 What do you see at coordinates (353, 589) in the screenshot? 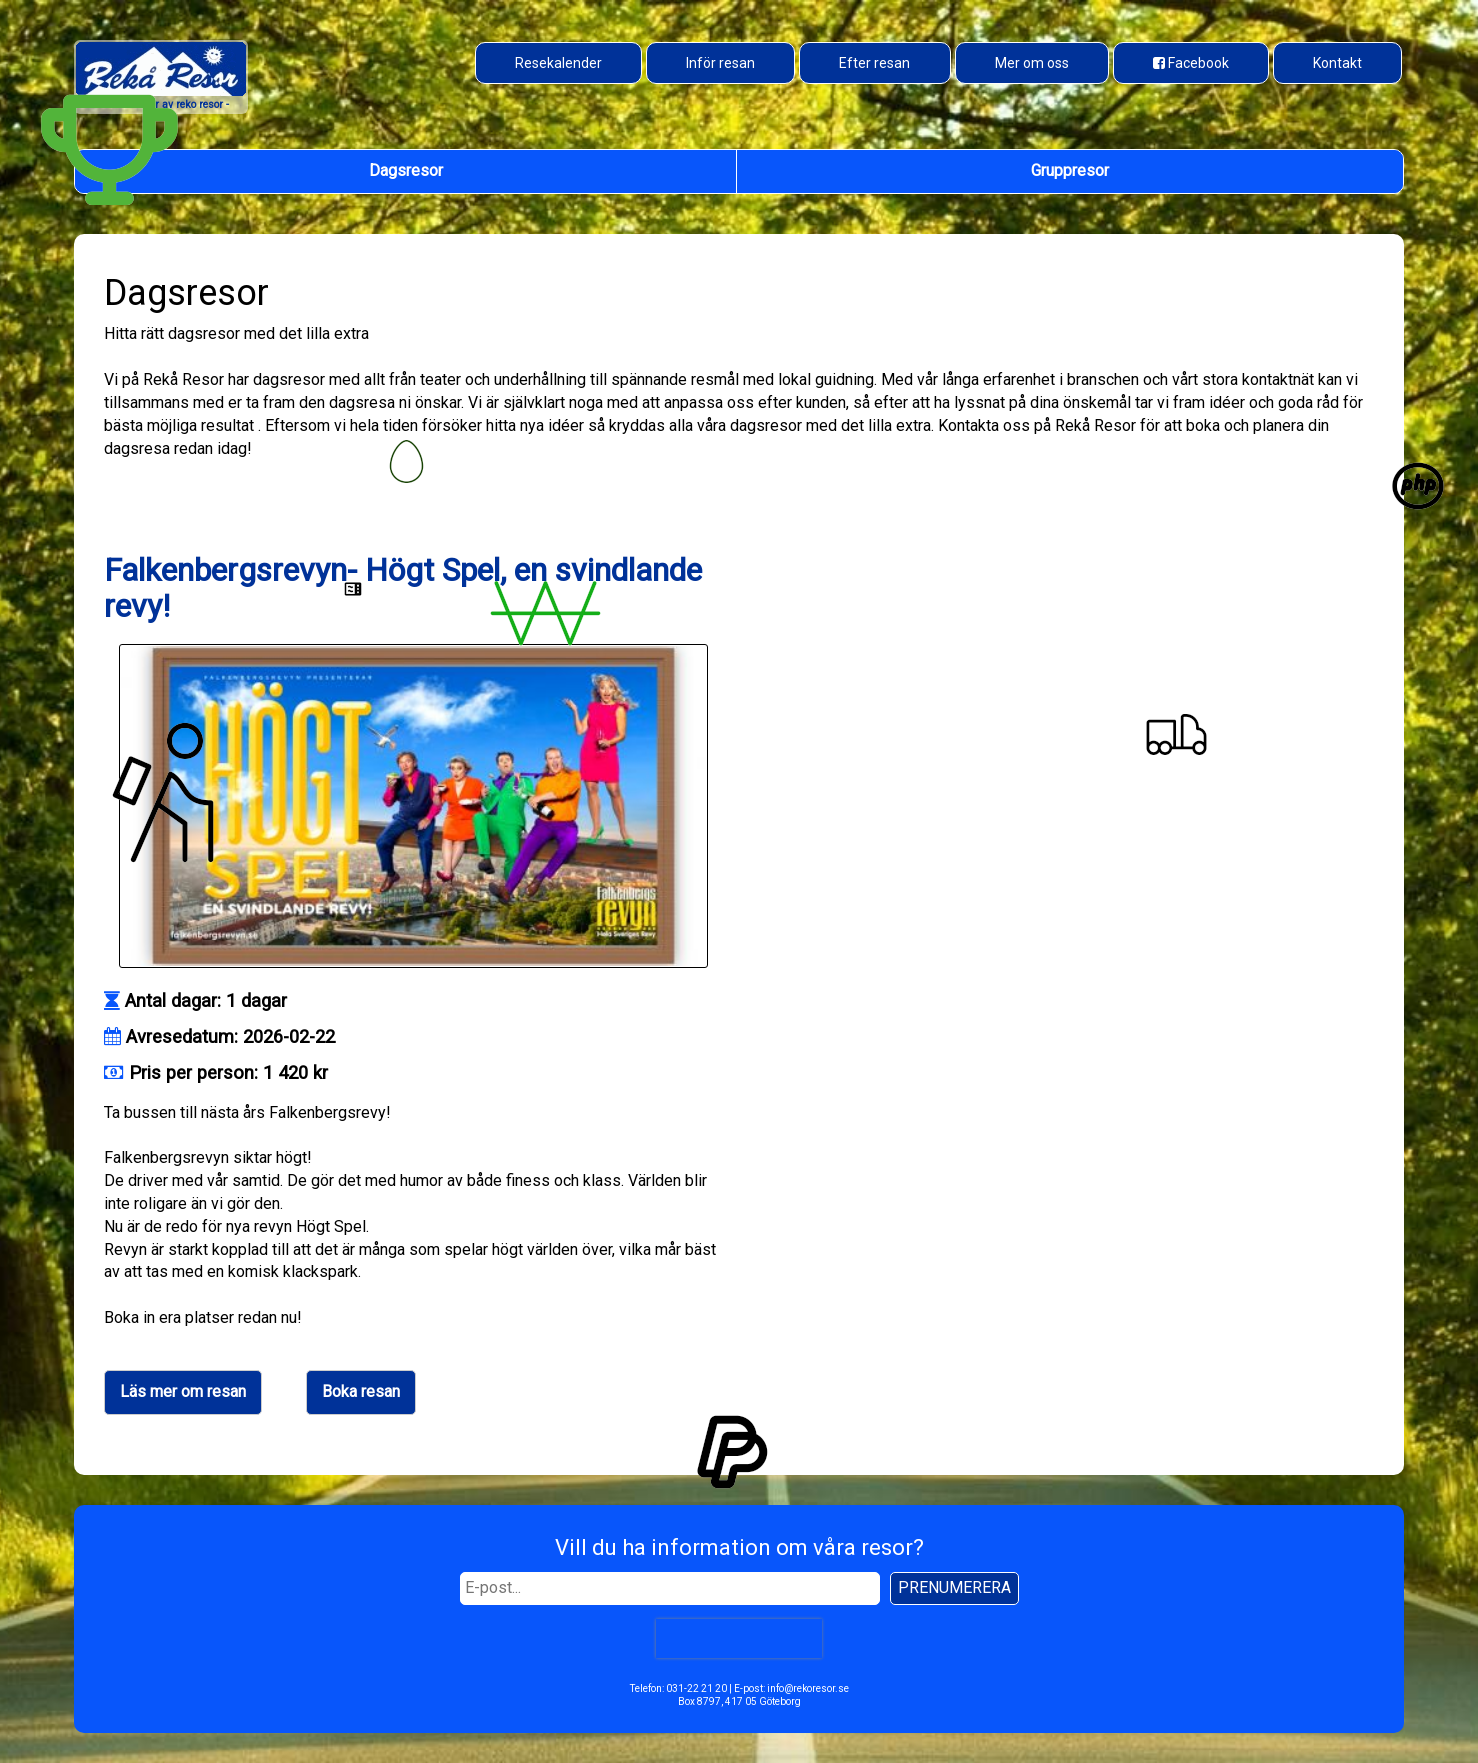
I see `access microwave controls or settings` at bounding box center [353, 589].